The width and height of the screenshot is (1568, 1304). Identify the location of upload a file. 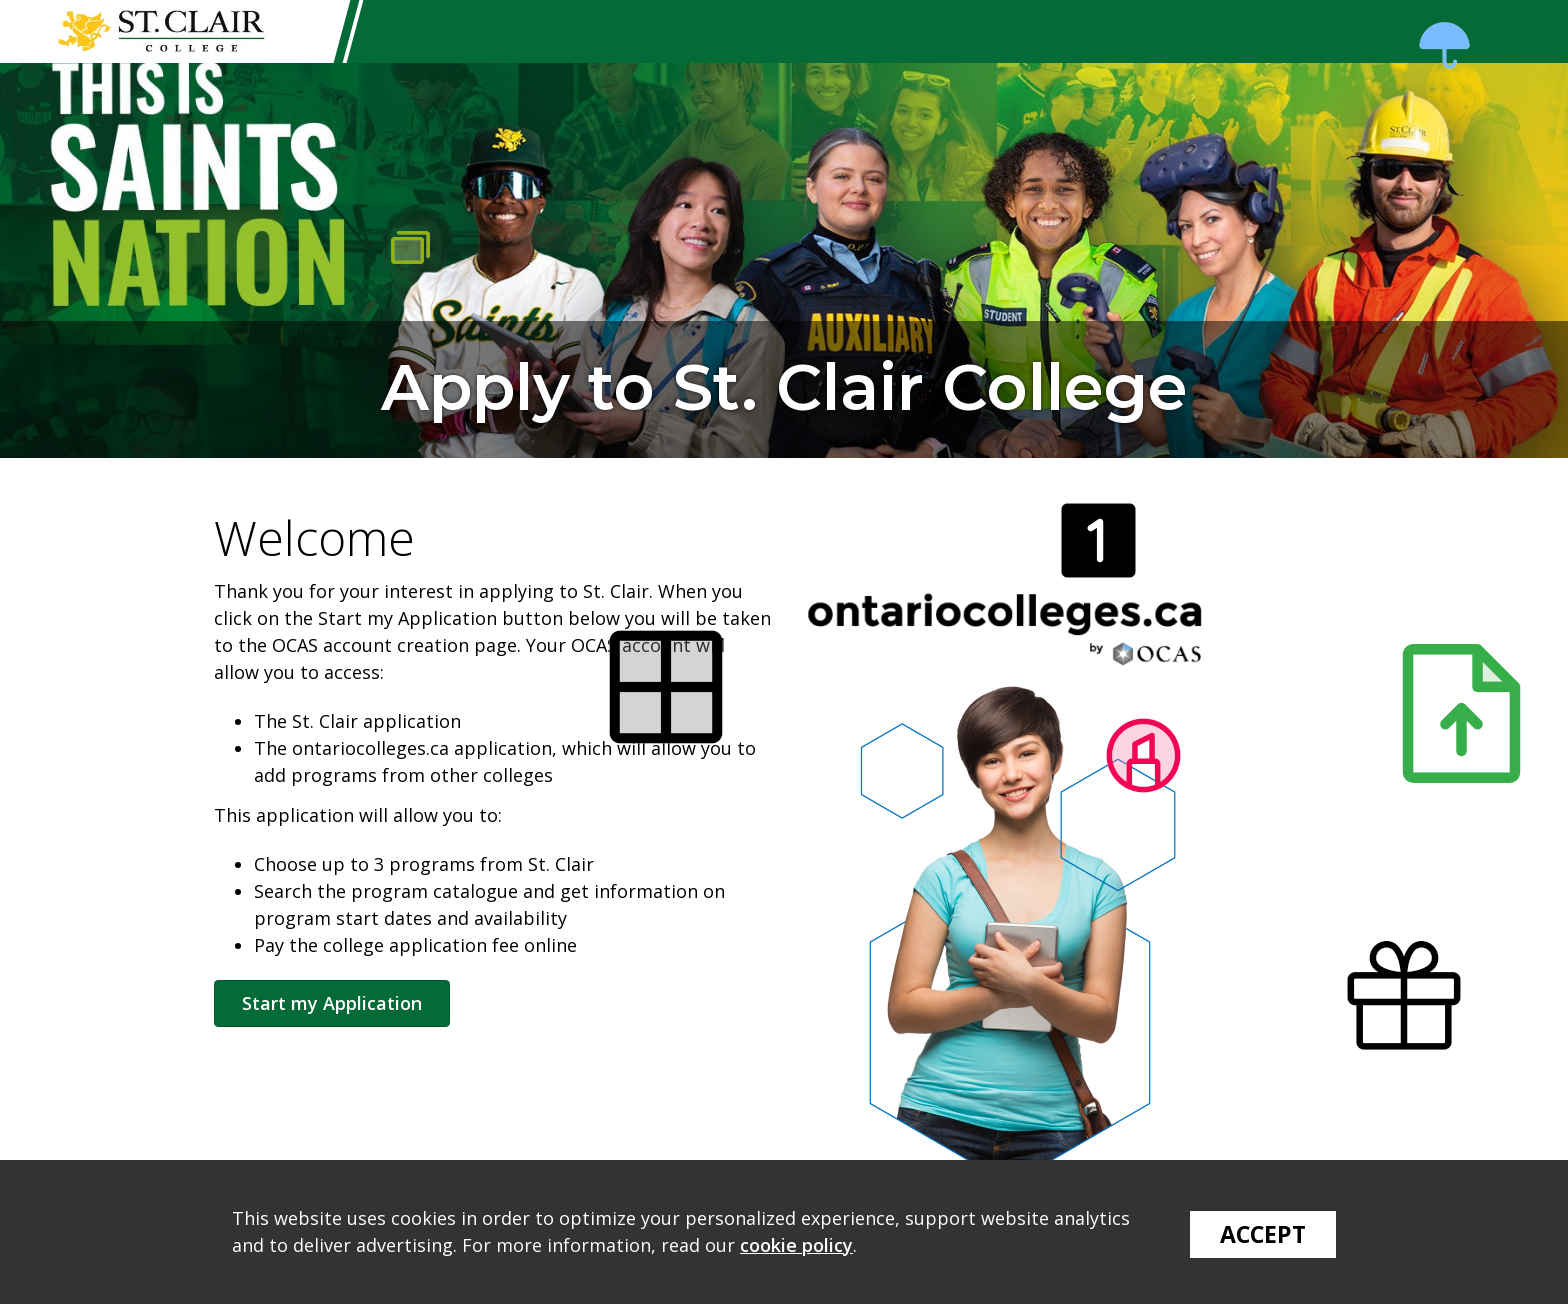
(1461, 713).